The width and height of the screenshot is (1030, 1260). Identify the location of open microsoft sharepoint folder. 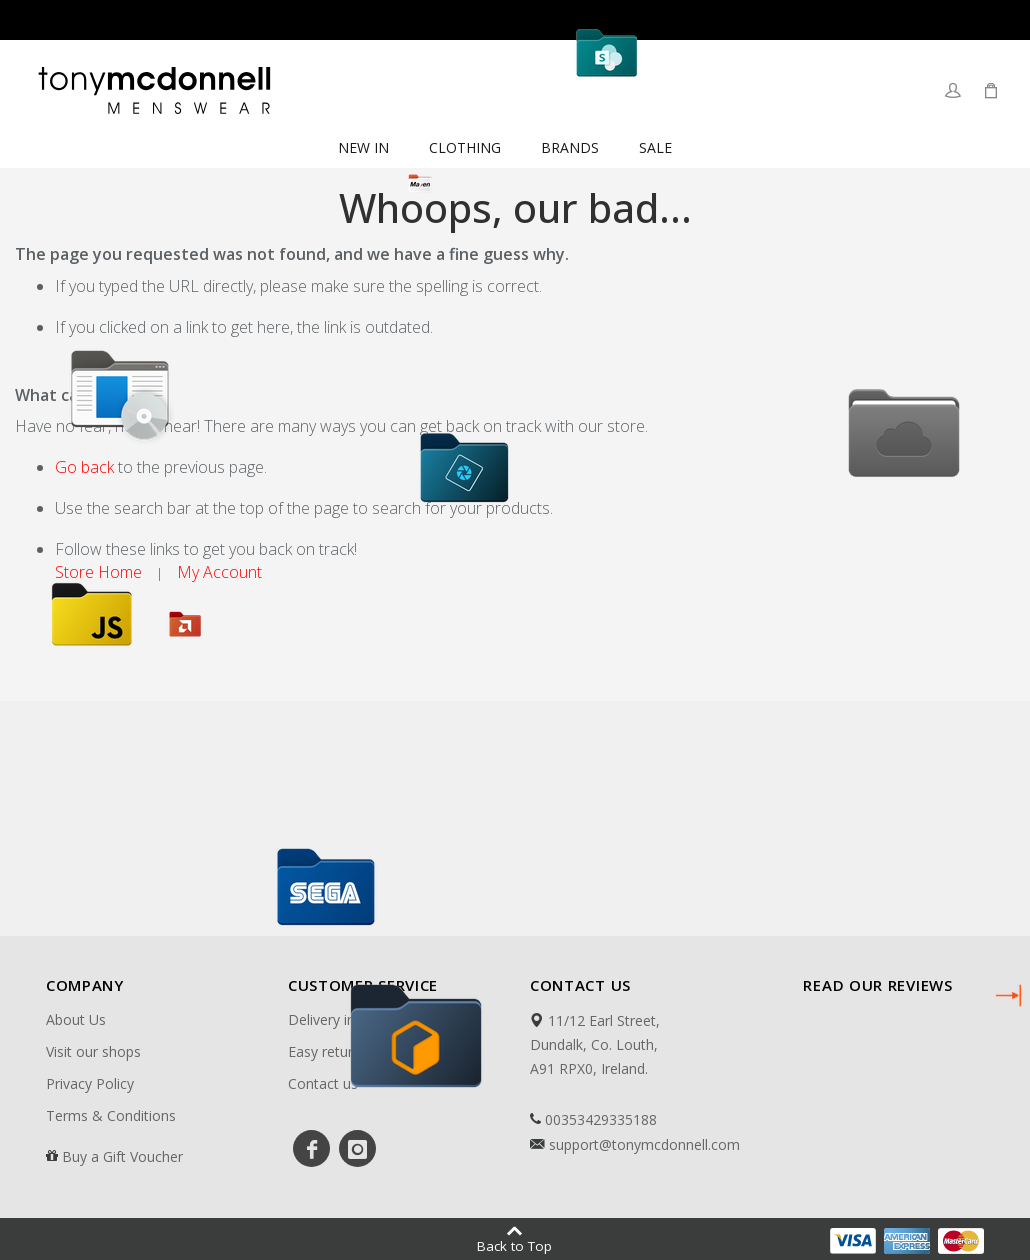
(606, 54).